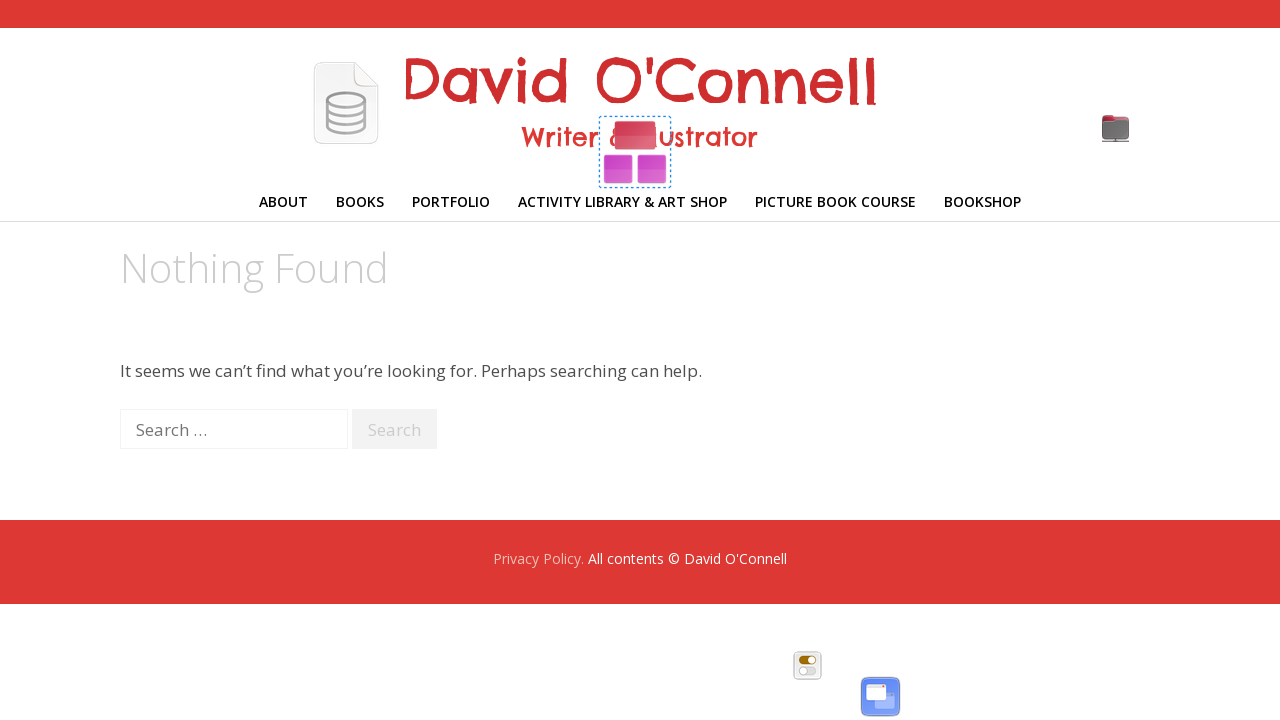  I want to click on select all items in the current view, so click(635, 152).